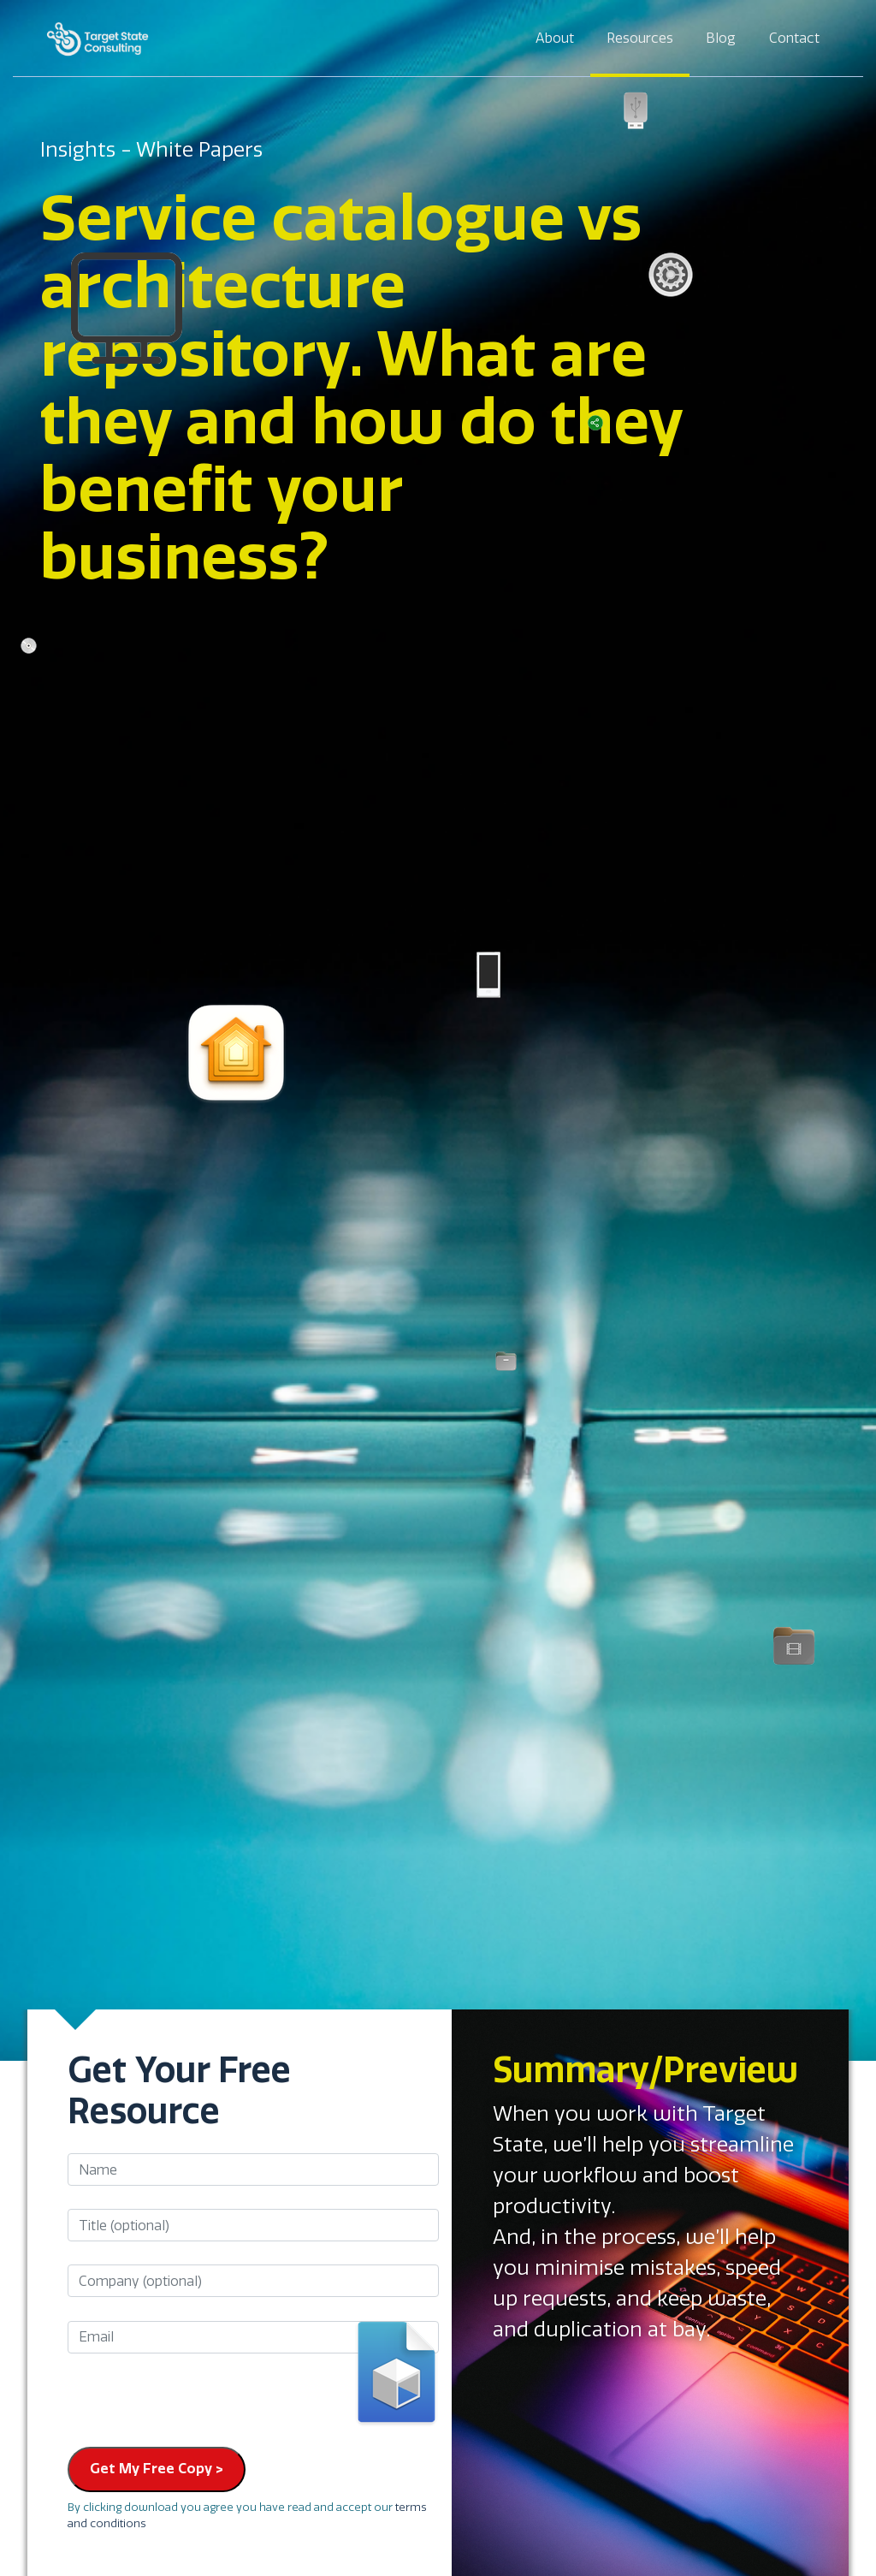 Image resolution: width=876 pixels, height=2576 pixels. I want to click on iPod nano device connected, so click(488, 975).